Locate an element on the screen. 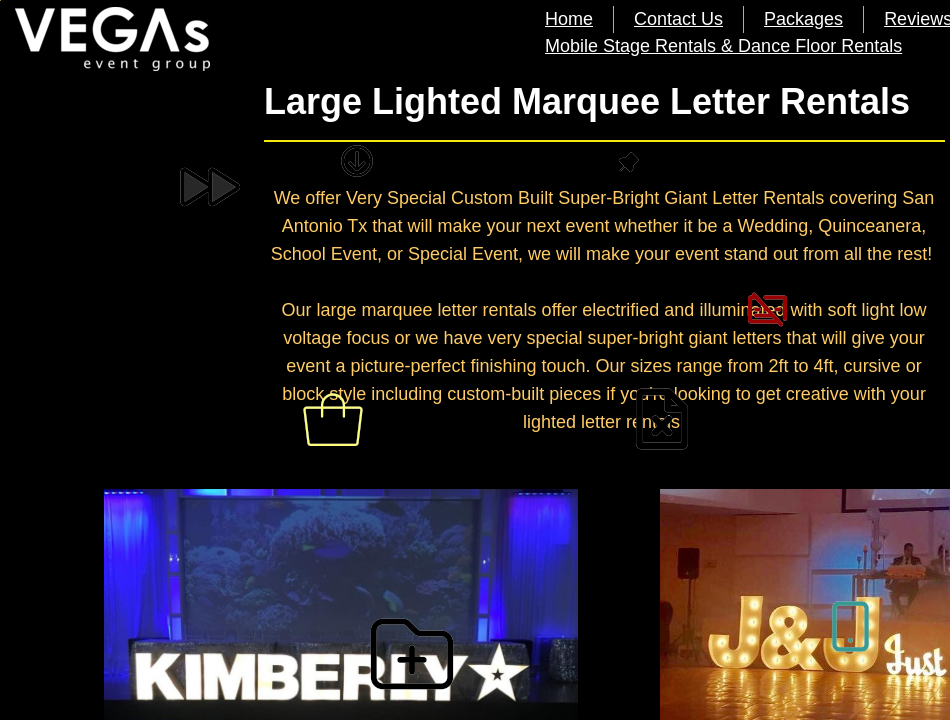  download a file or resource is located at coordinates (357, 161).